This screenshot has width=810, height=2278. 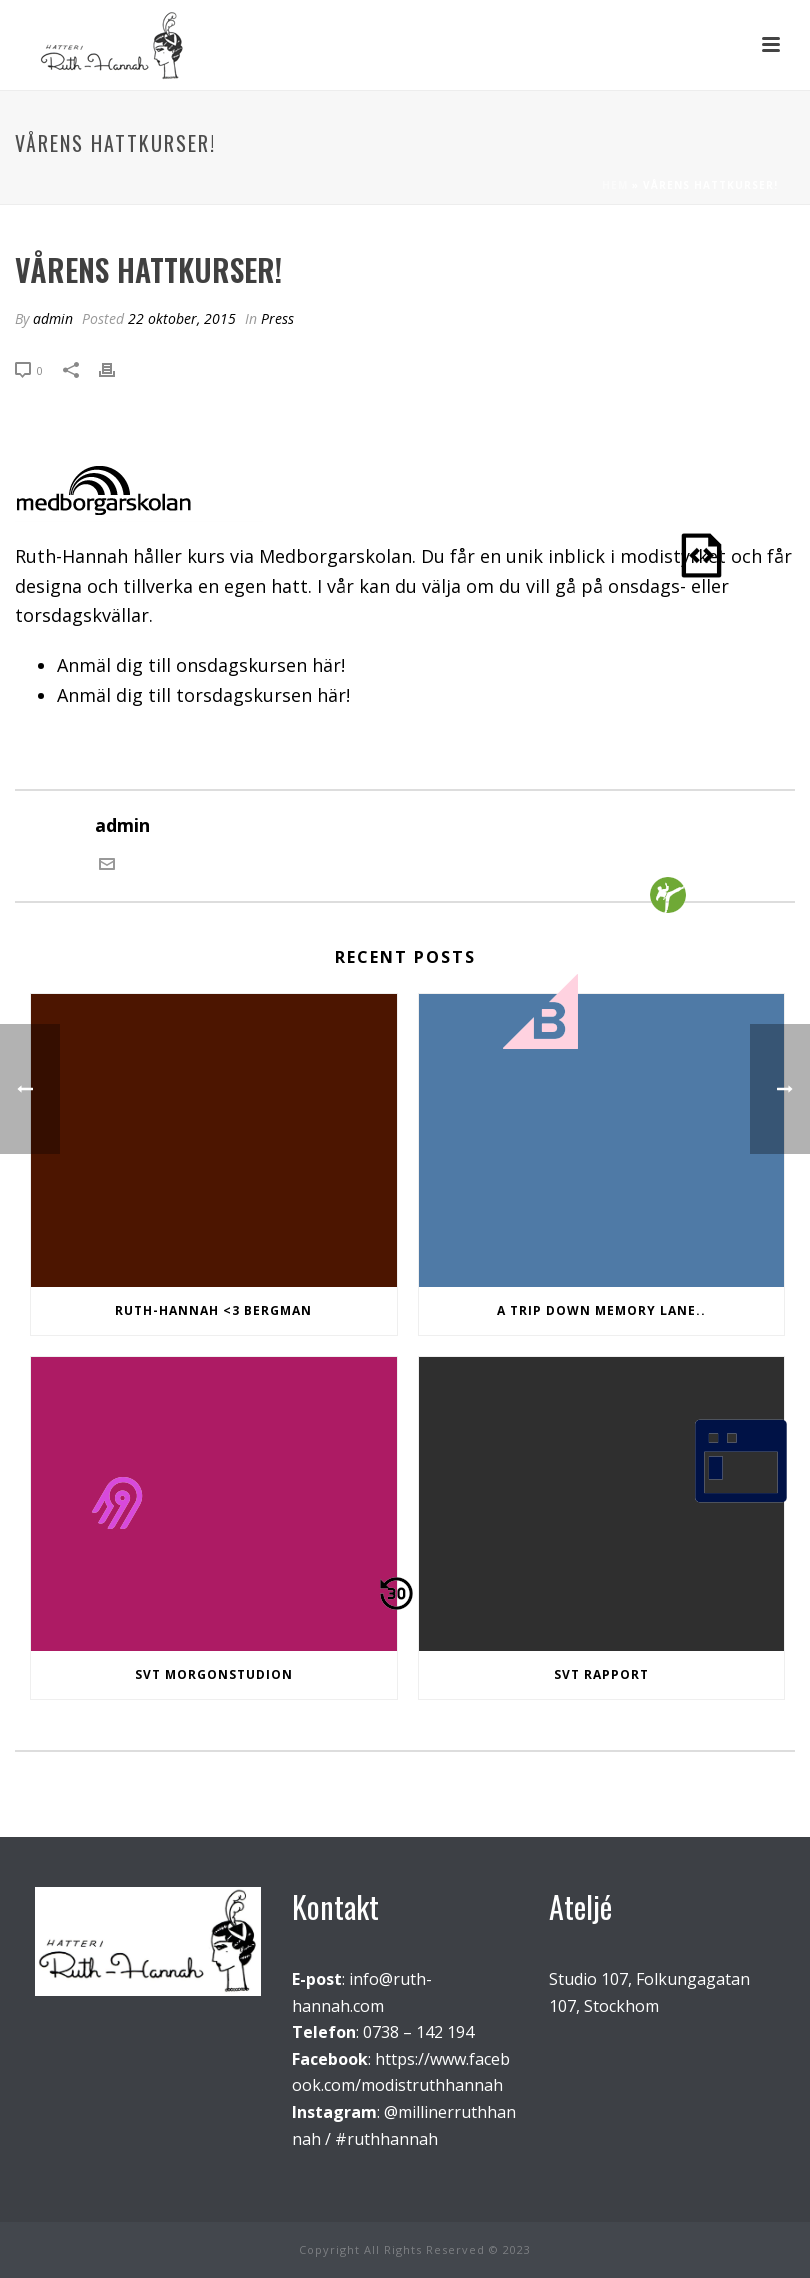 I want to click on sidekiq background job processing service logo, so click(x=668, y=895).